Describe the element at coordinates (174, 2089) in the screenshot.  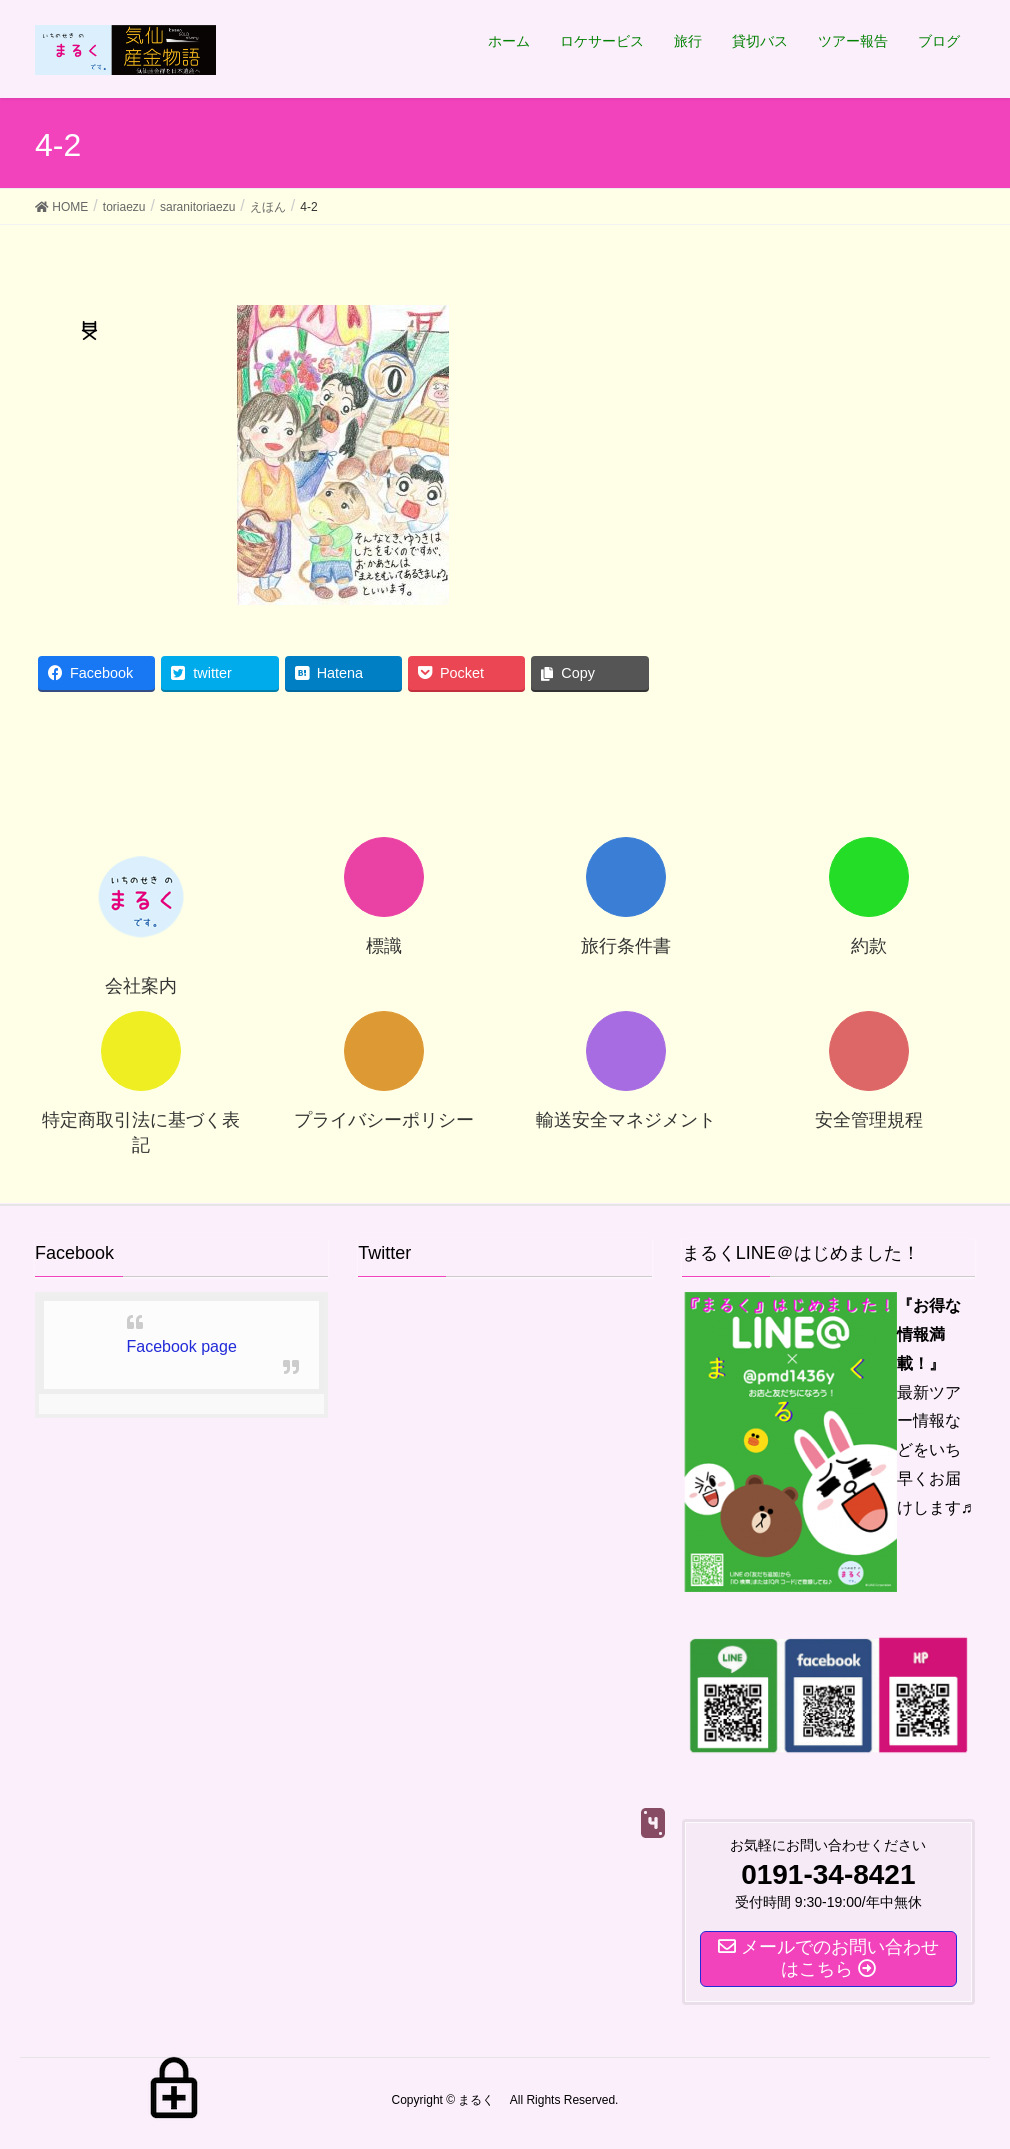
I see `enable enhanced encryption for added security` at that location.